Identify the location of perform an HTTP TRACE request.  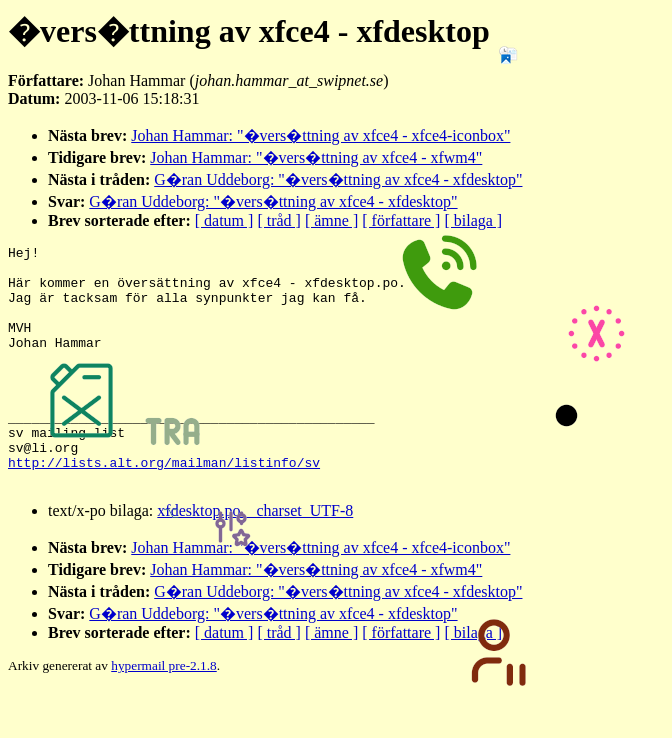
(172, 431).